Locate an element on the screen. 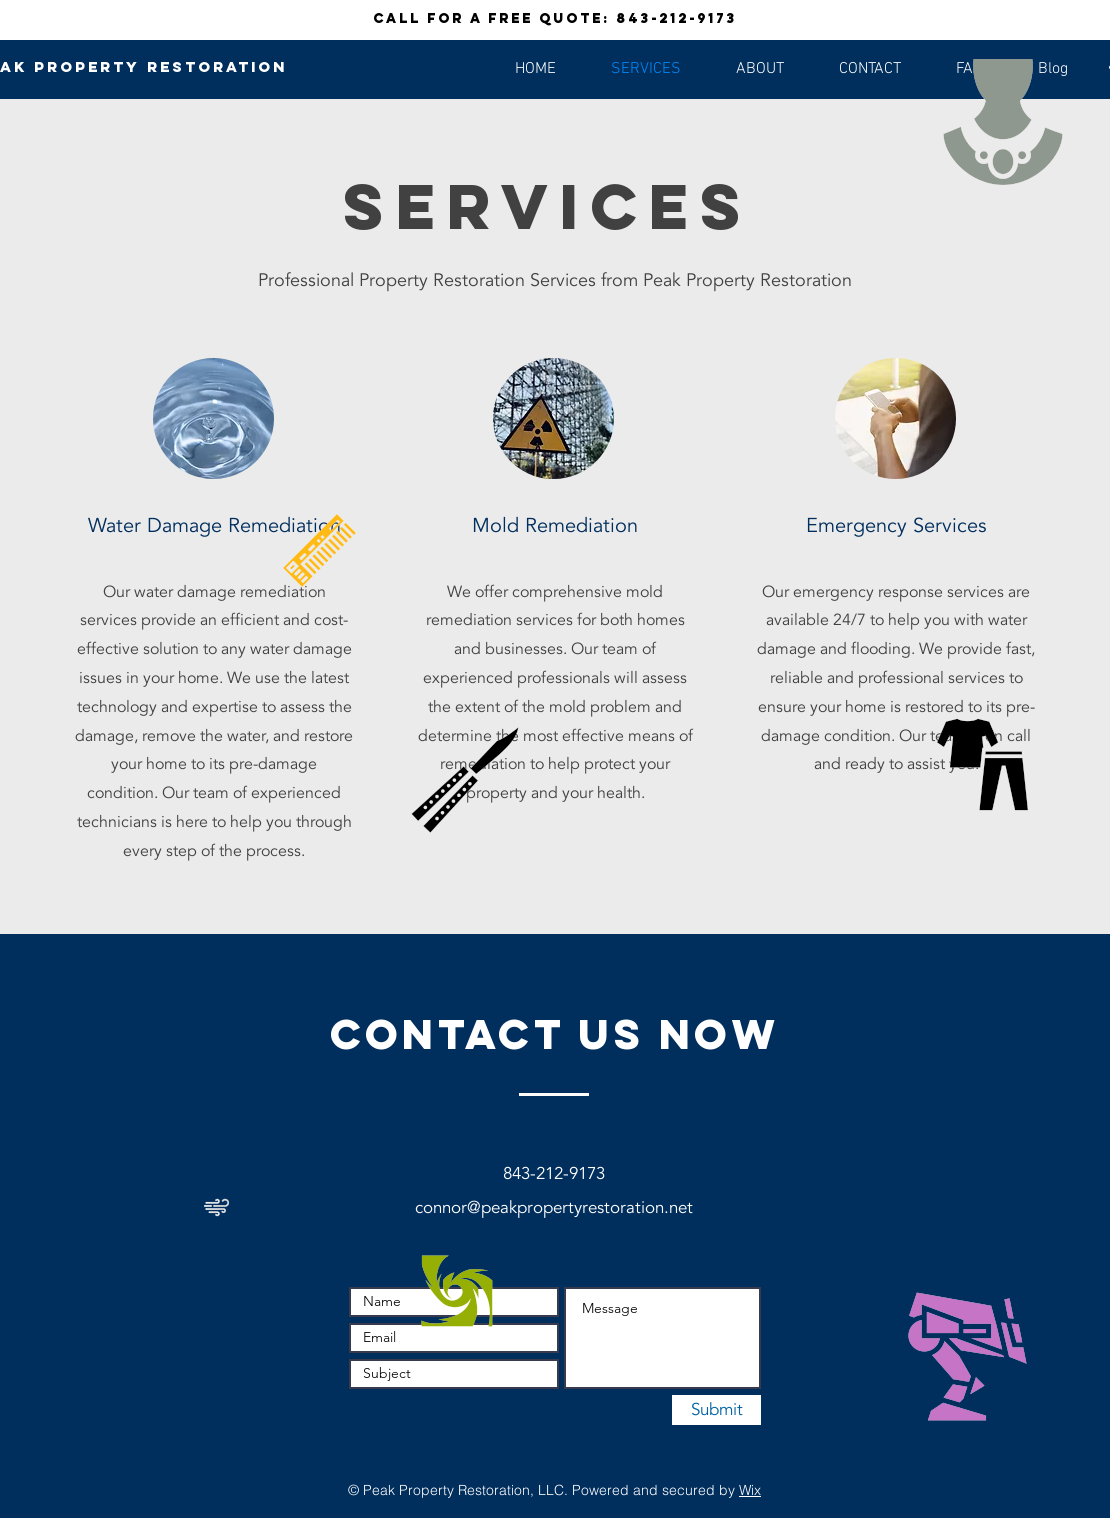 Image resolution: width=1110 pixels, height=1518 pixels. open virtual piano or keyboard instrument is located at coordinates (319, 550).